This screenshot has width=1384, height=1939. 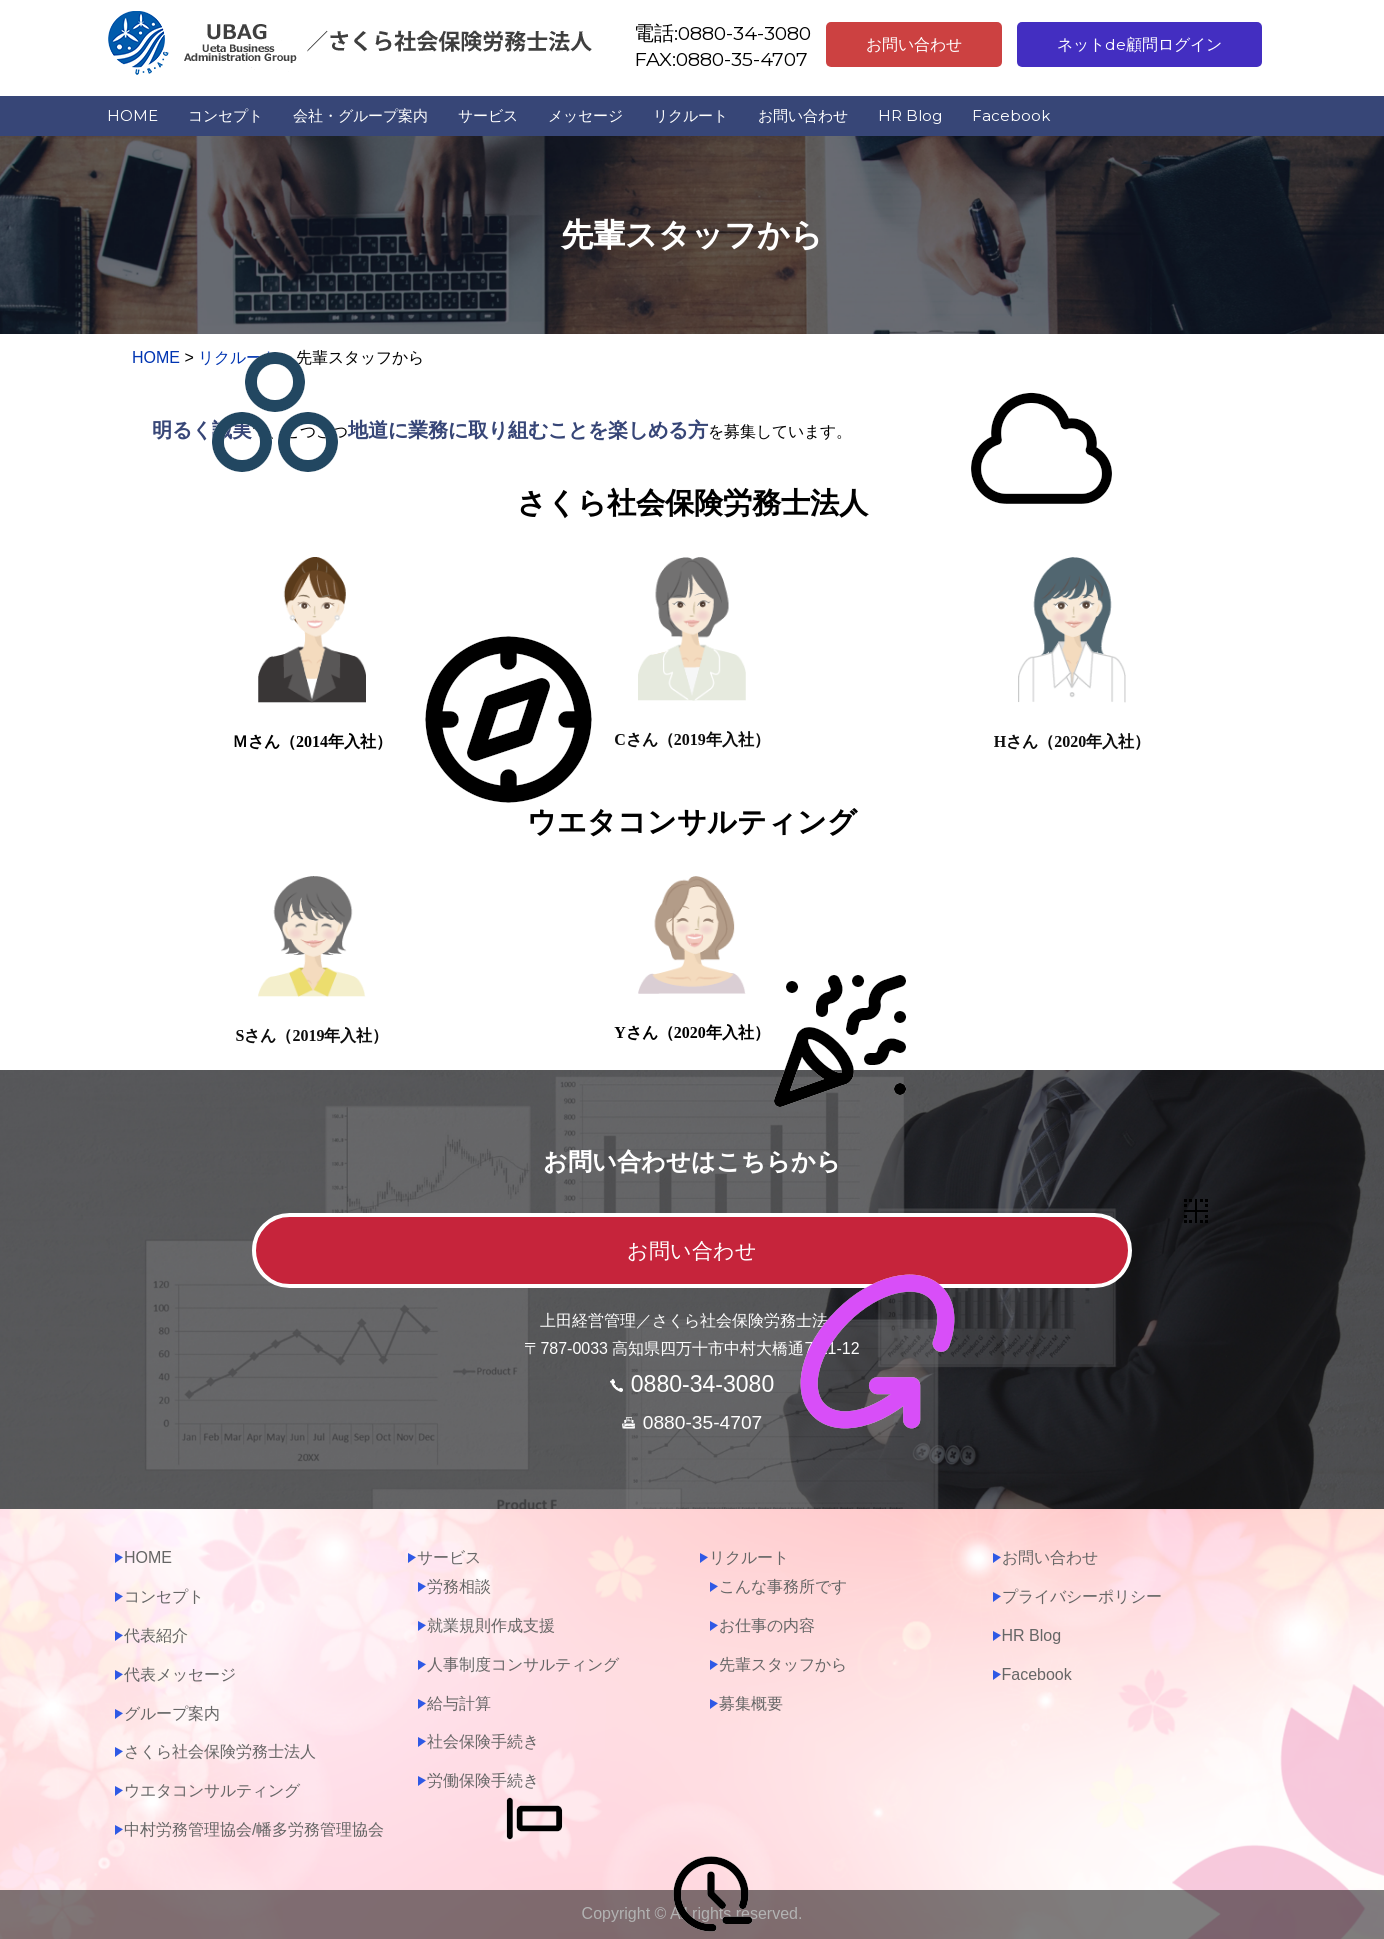 I want to click on access navigation or direction features, so click(x=508, y=719).